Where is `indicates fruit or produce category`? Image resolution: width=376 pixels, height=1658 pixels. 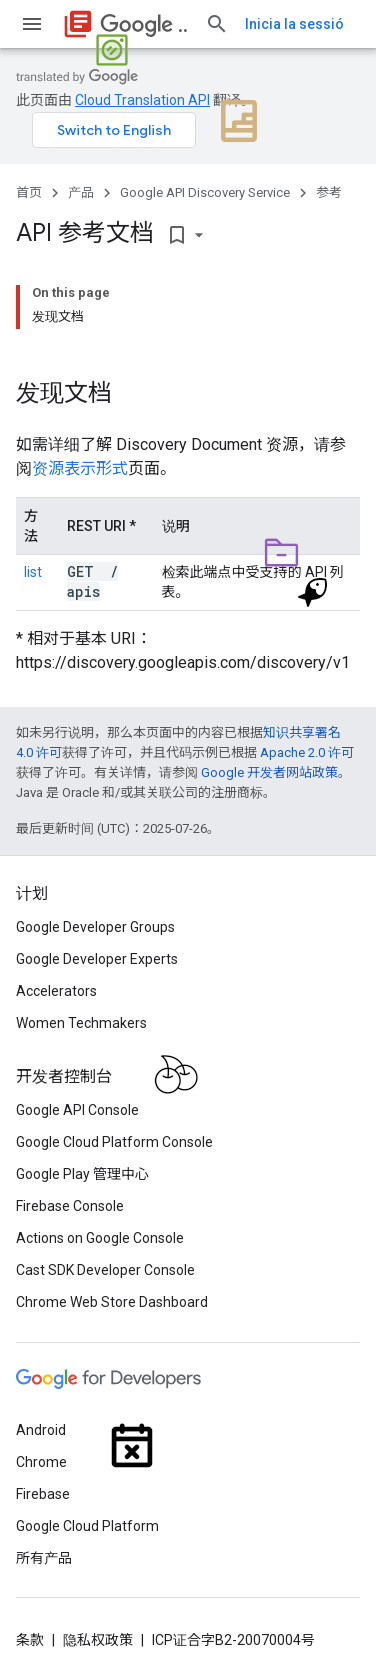 indicates fruit or produce category is located at coordinates (175, 1074).